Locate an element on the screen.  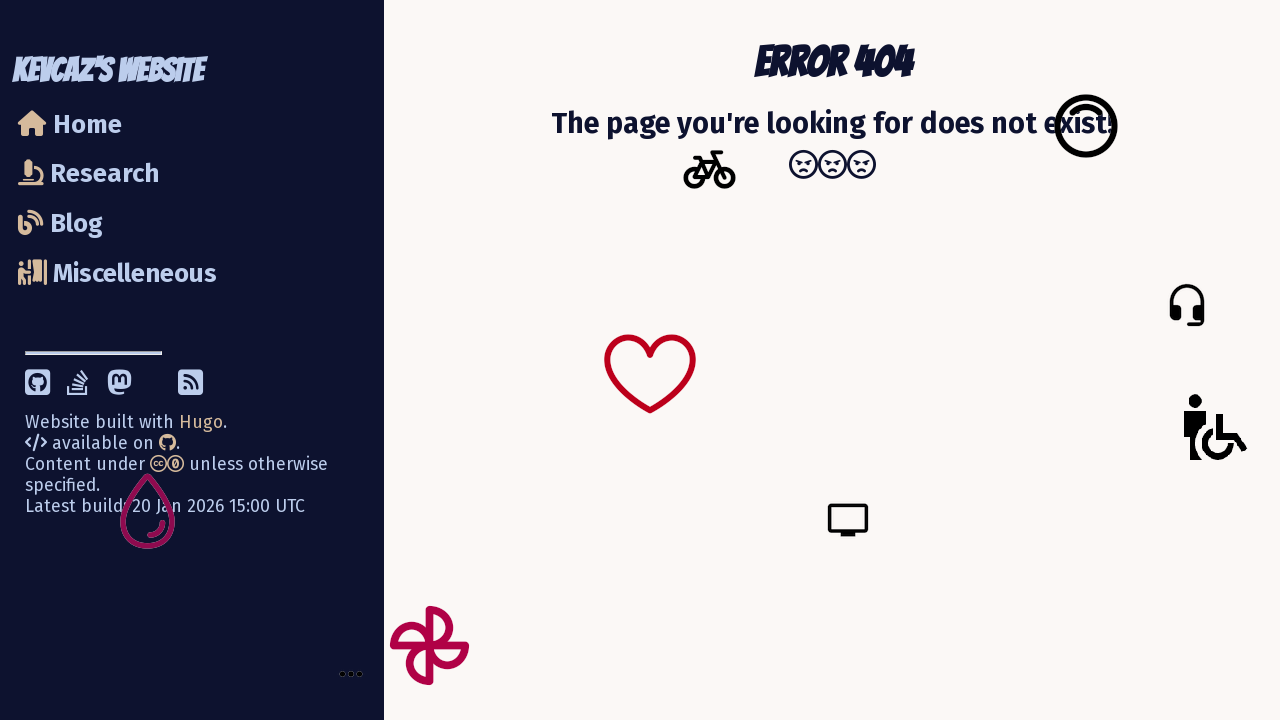
access additional options or actions is located at coordinates (351, 674).